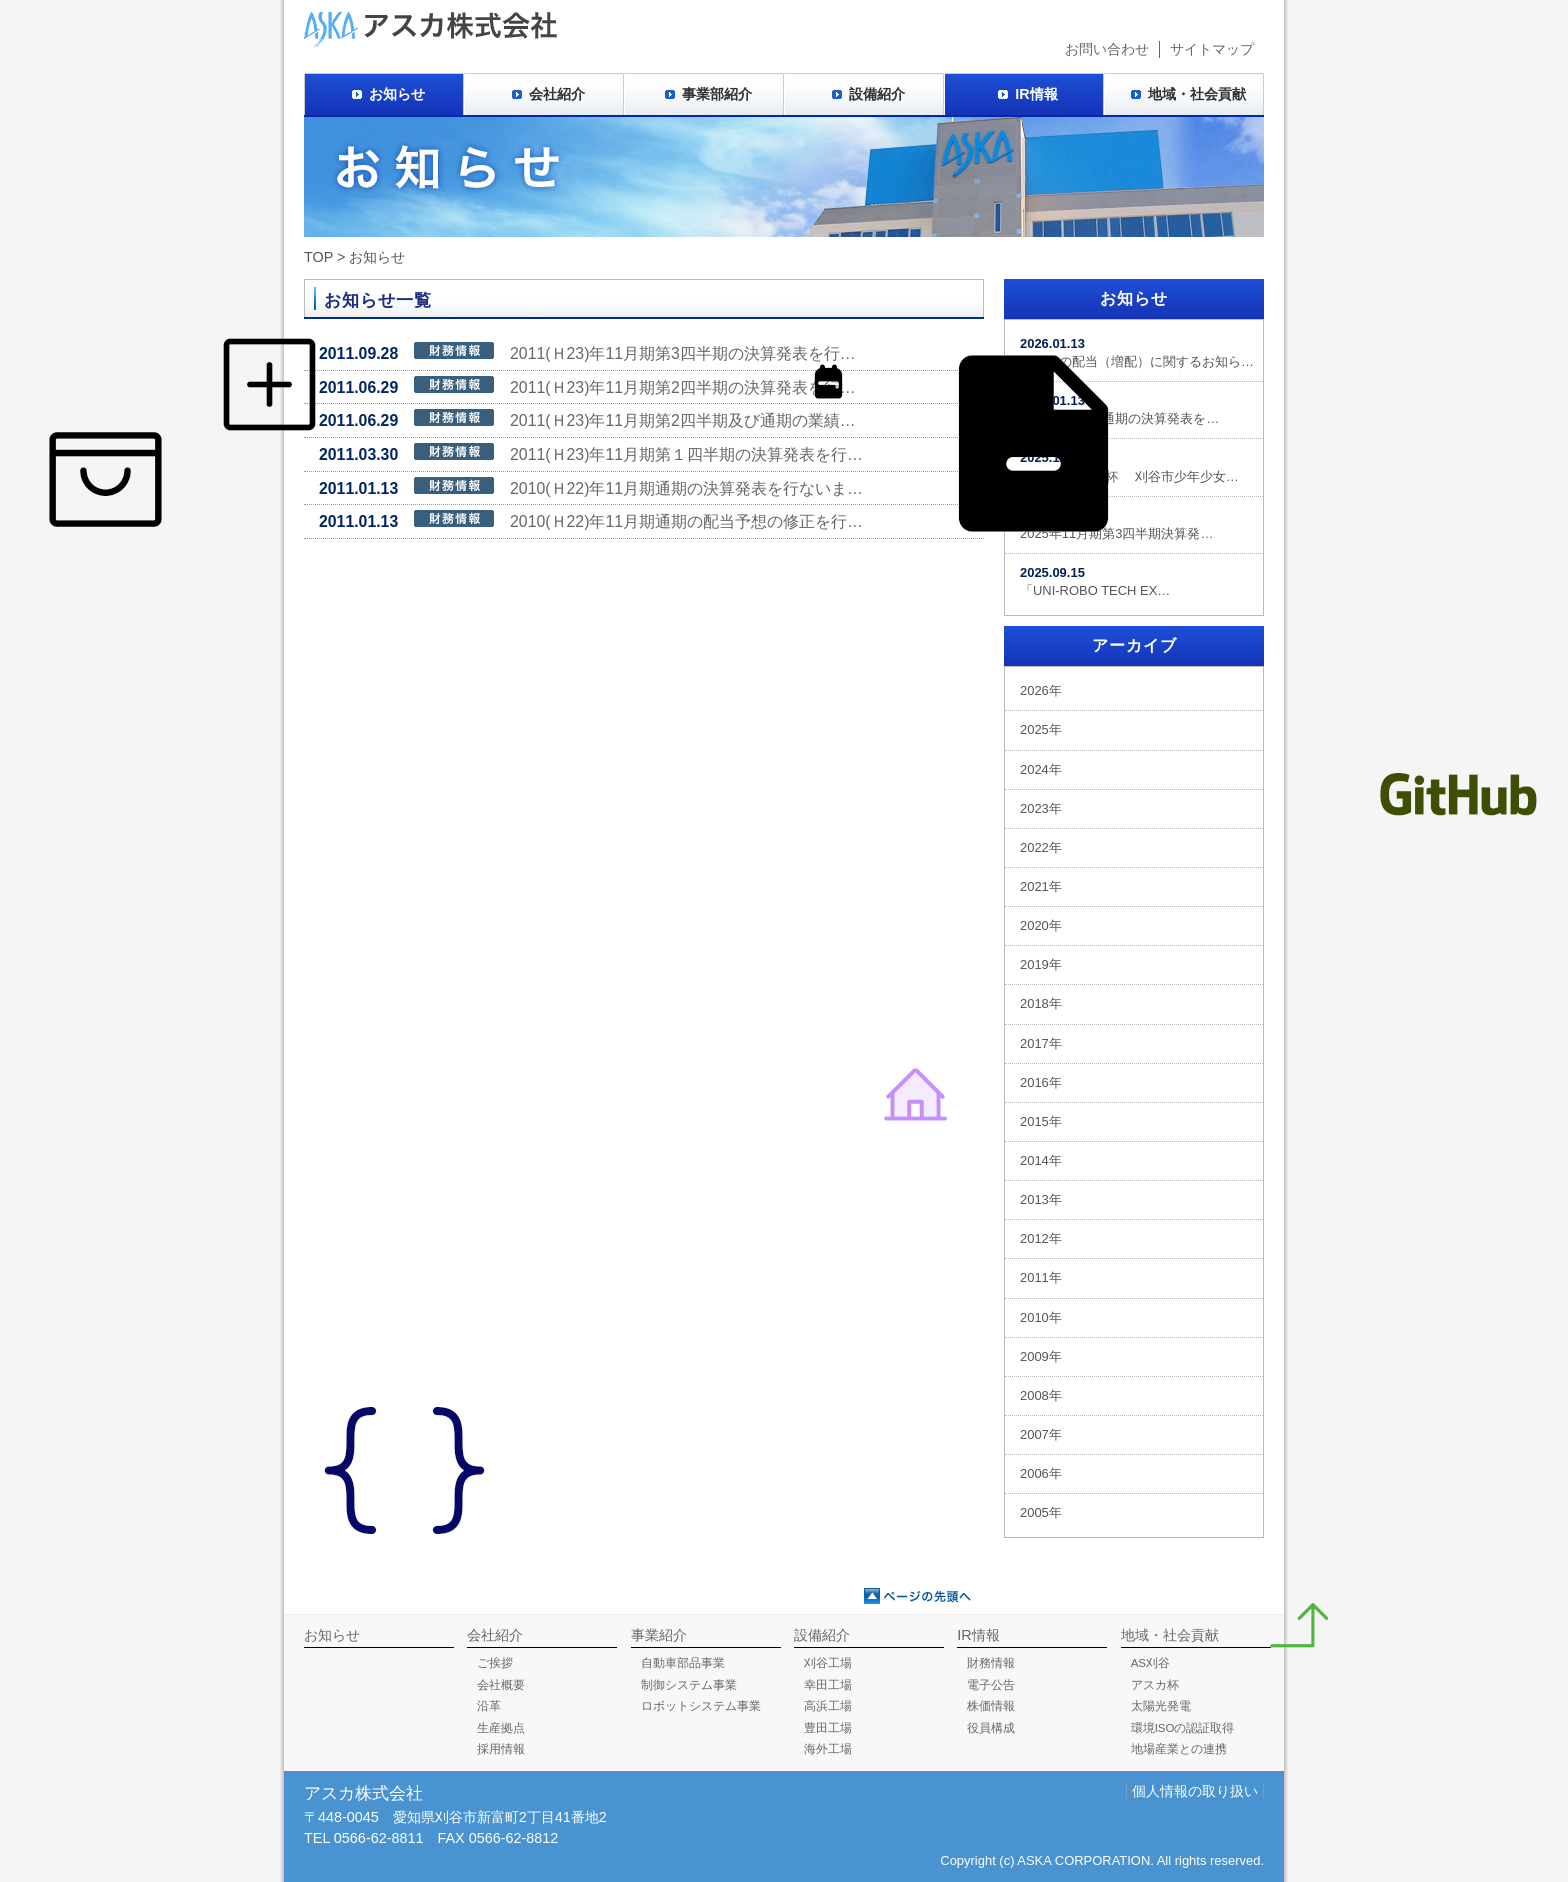 This screenshot has height=1882, width=1568. Describe the element at coordinates (269, 384) in the screenshot. I see `add a new item or entry` at that location.